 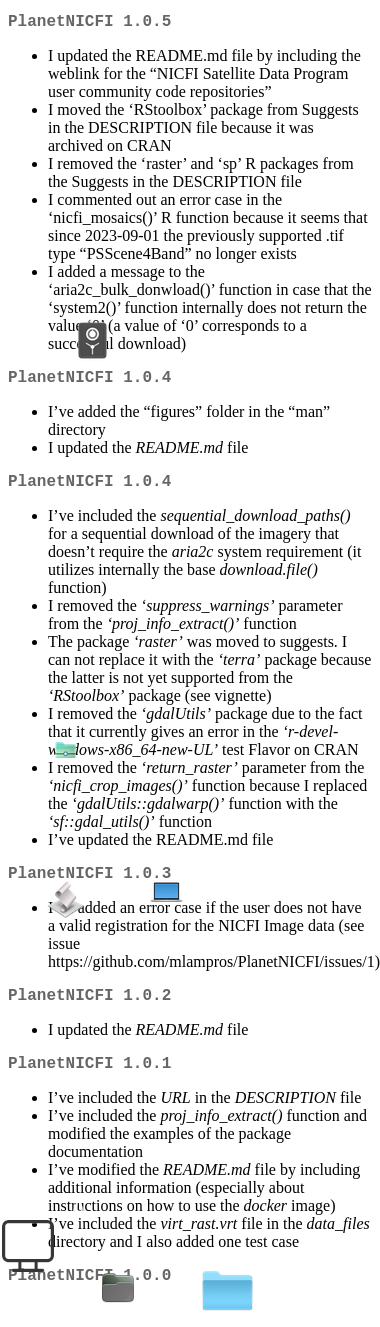 I want to click on access the script menu application, so click(x=65, y=899).